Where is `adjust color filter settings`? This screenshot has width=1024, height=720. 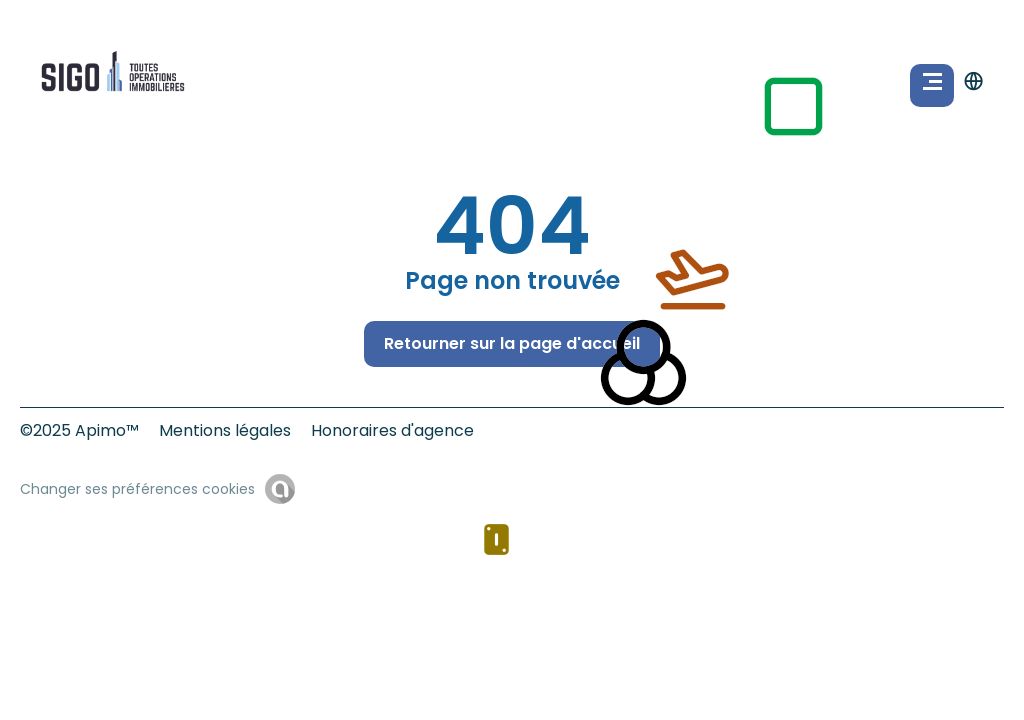 adjust color filter settings is located at coordinates (643, 362).